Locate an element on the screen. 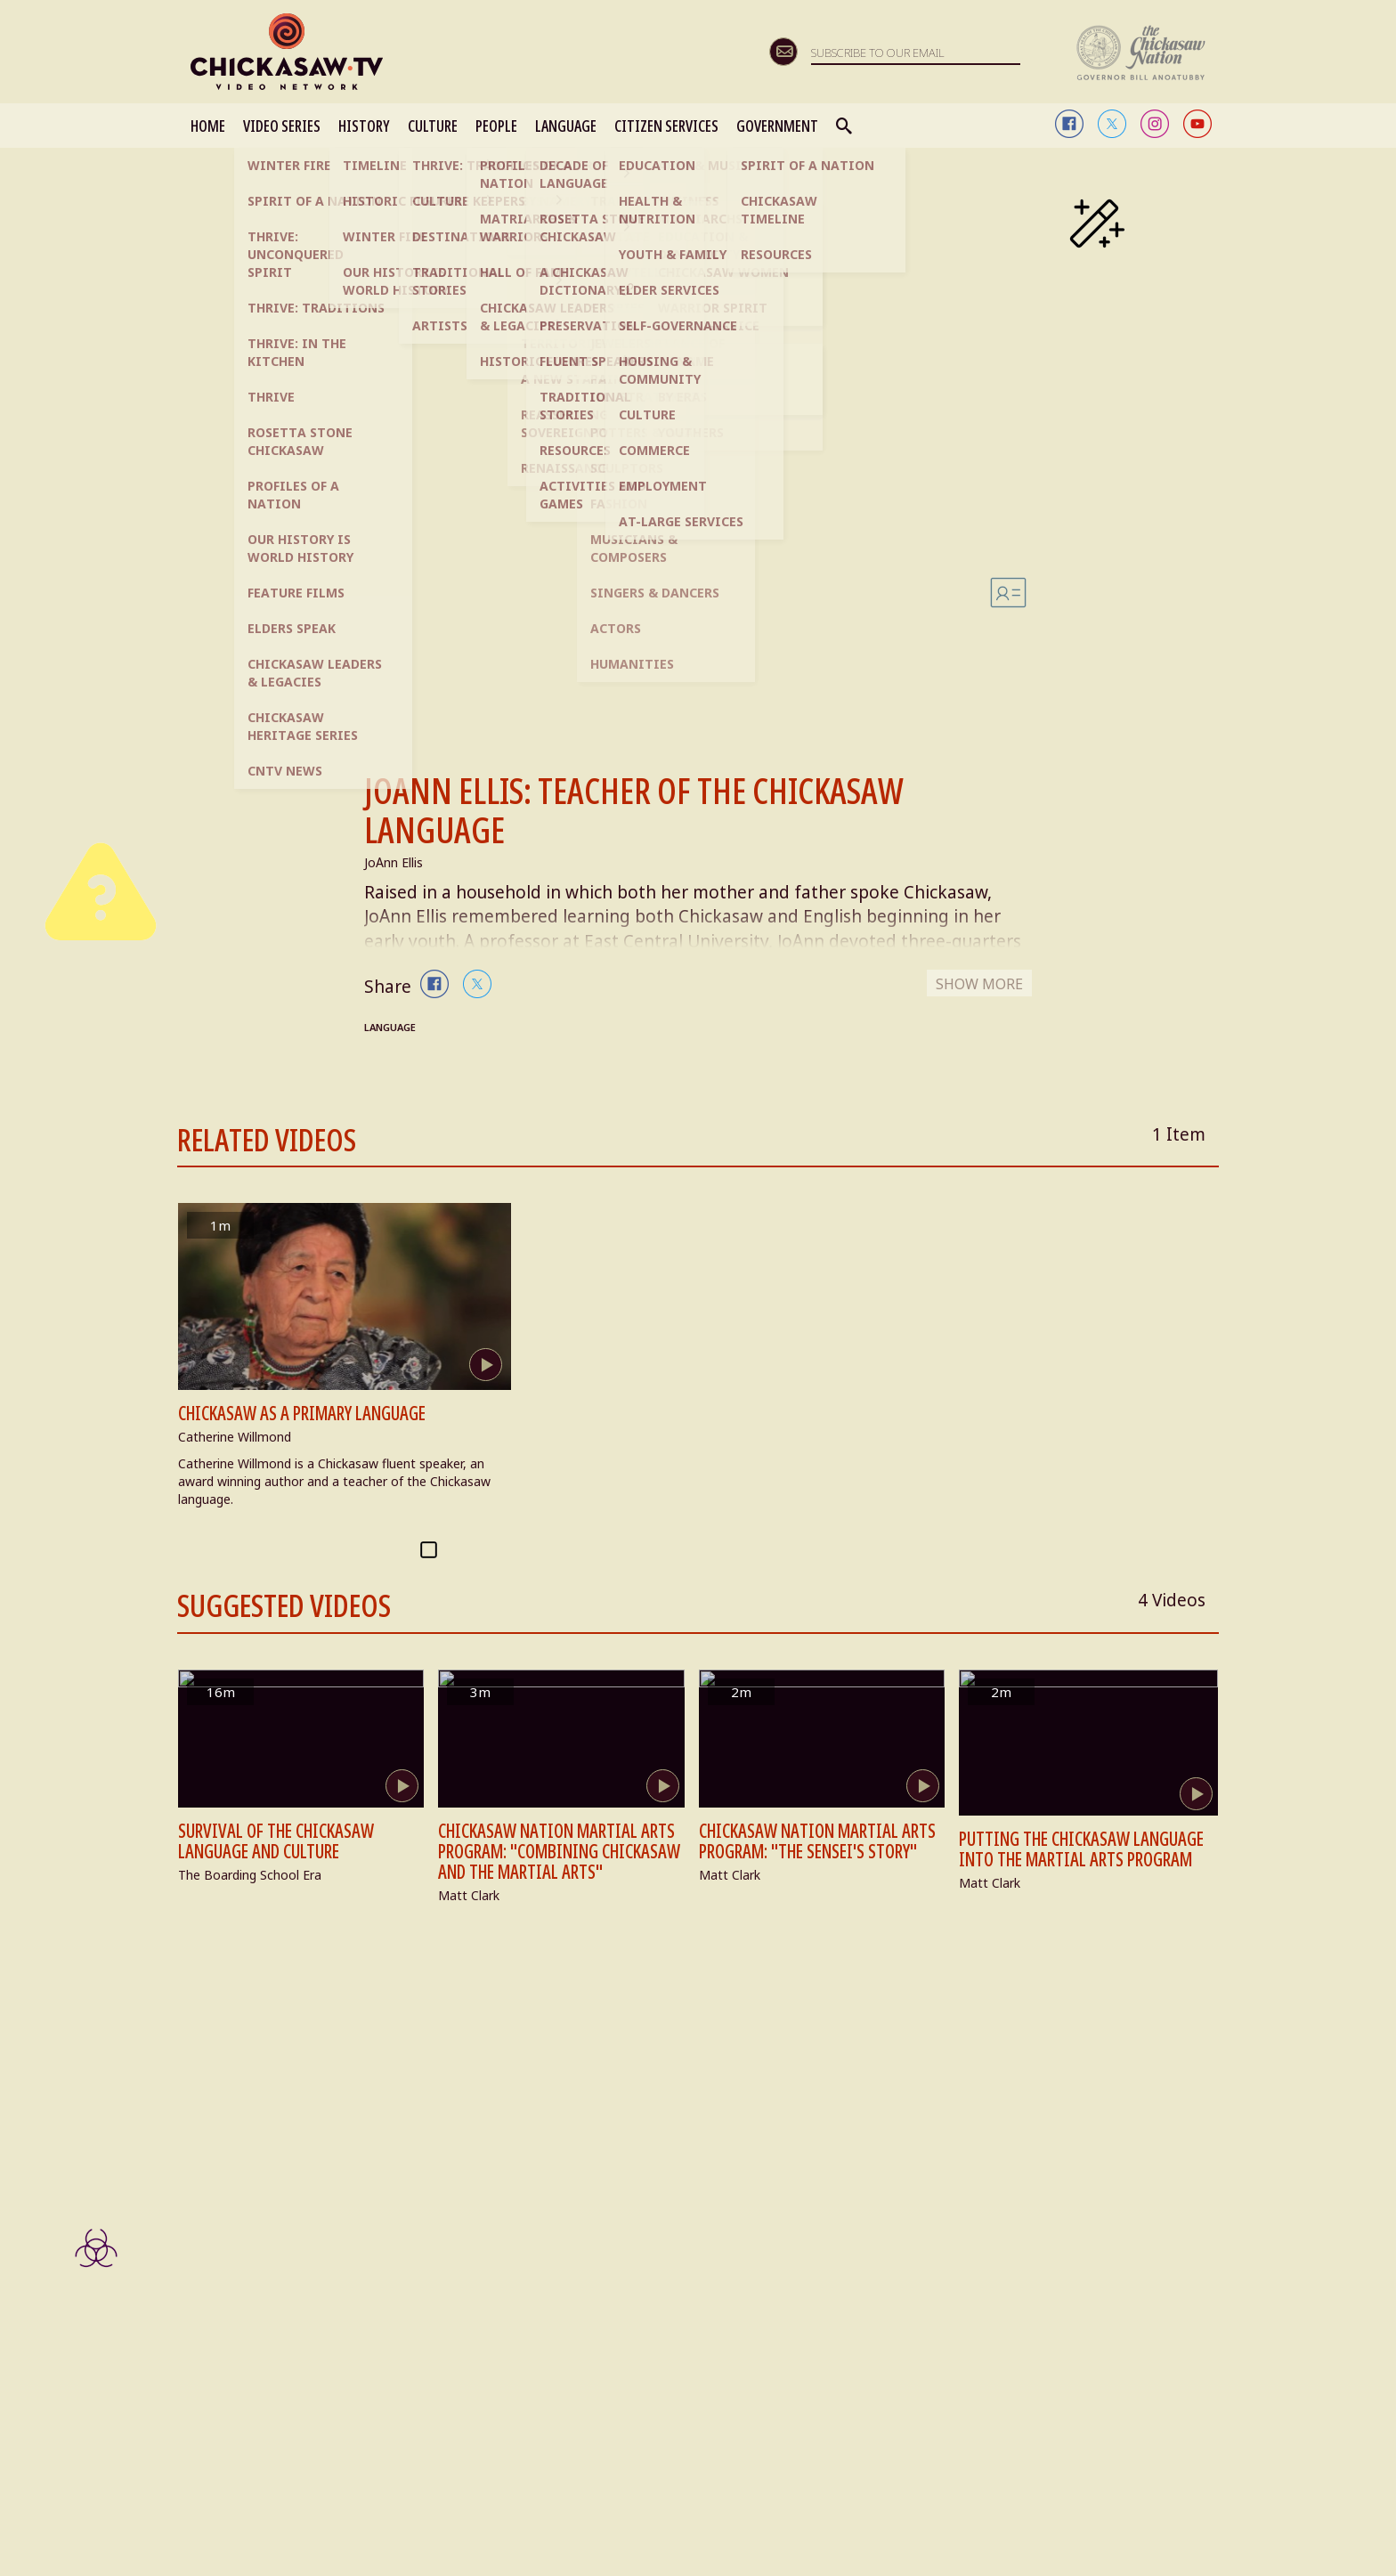 The image size is (1396, 2576). view profile or account information is located at coordinates (1008, 592).